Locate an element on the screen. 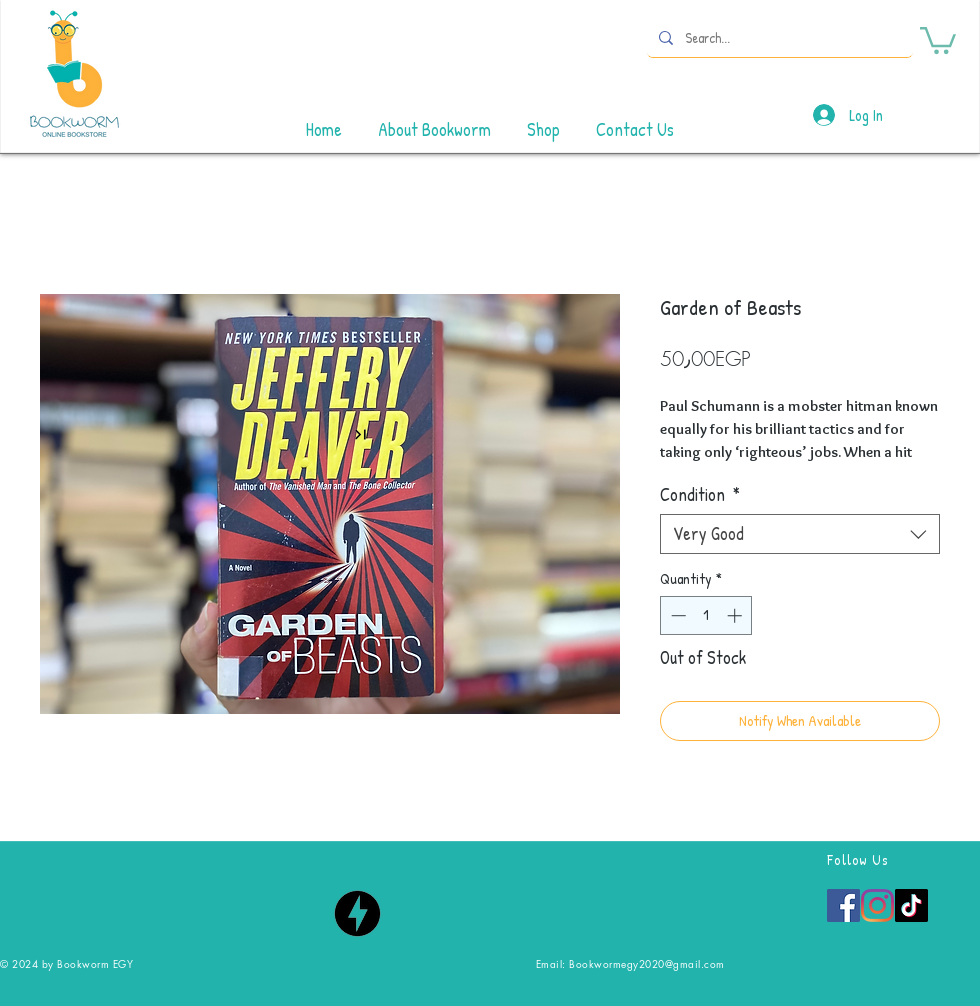  go to the last page is located at coordinates (360, 434).